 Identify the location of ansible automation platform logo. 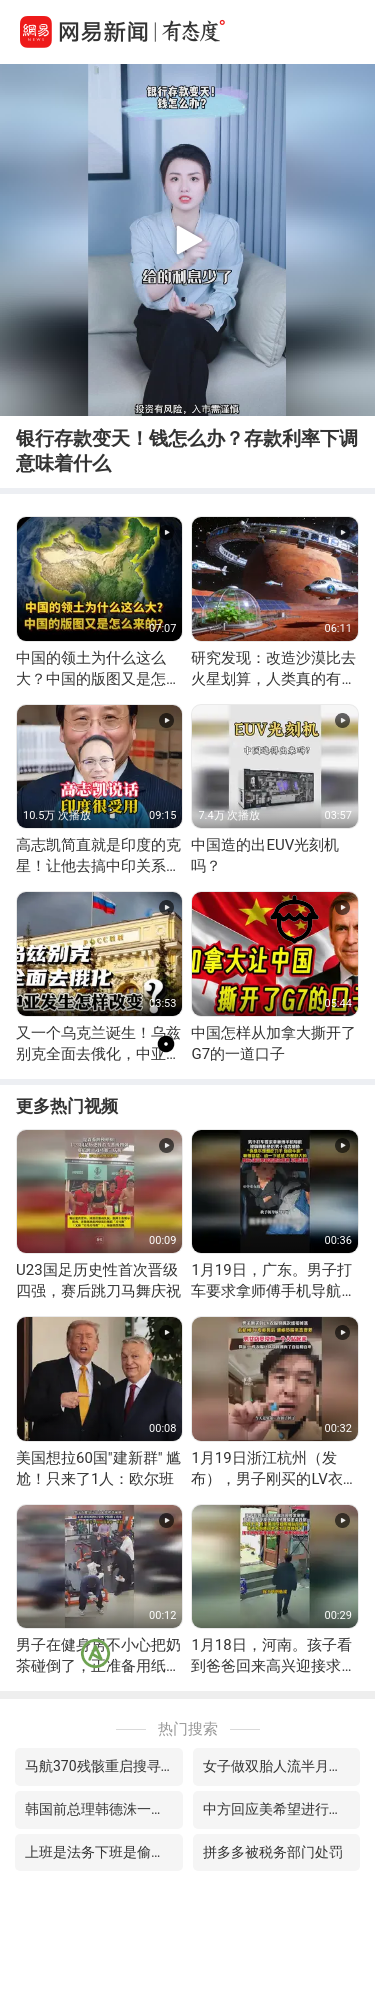
(95, 1653).